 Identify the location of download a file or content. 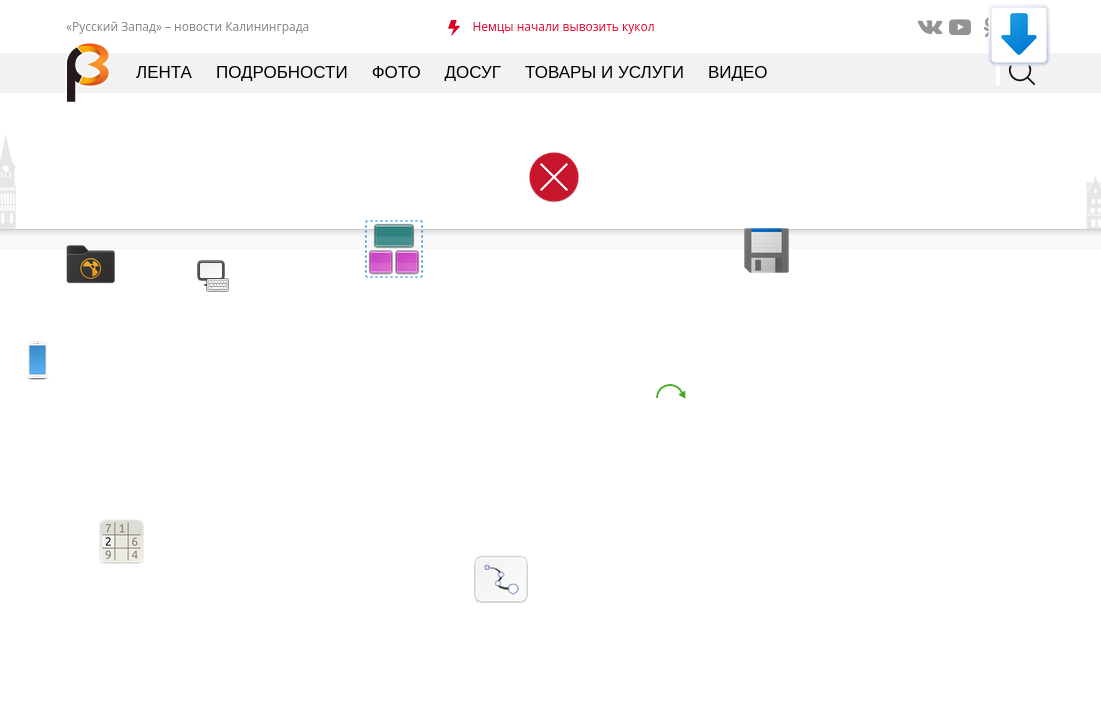
(1019, 35).